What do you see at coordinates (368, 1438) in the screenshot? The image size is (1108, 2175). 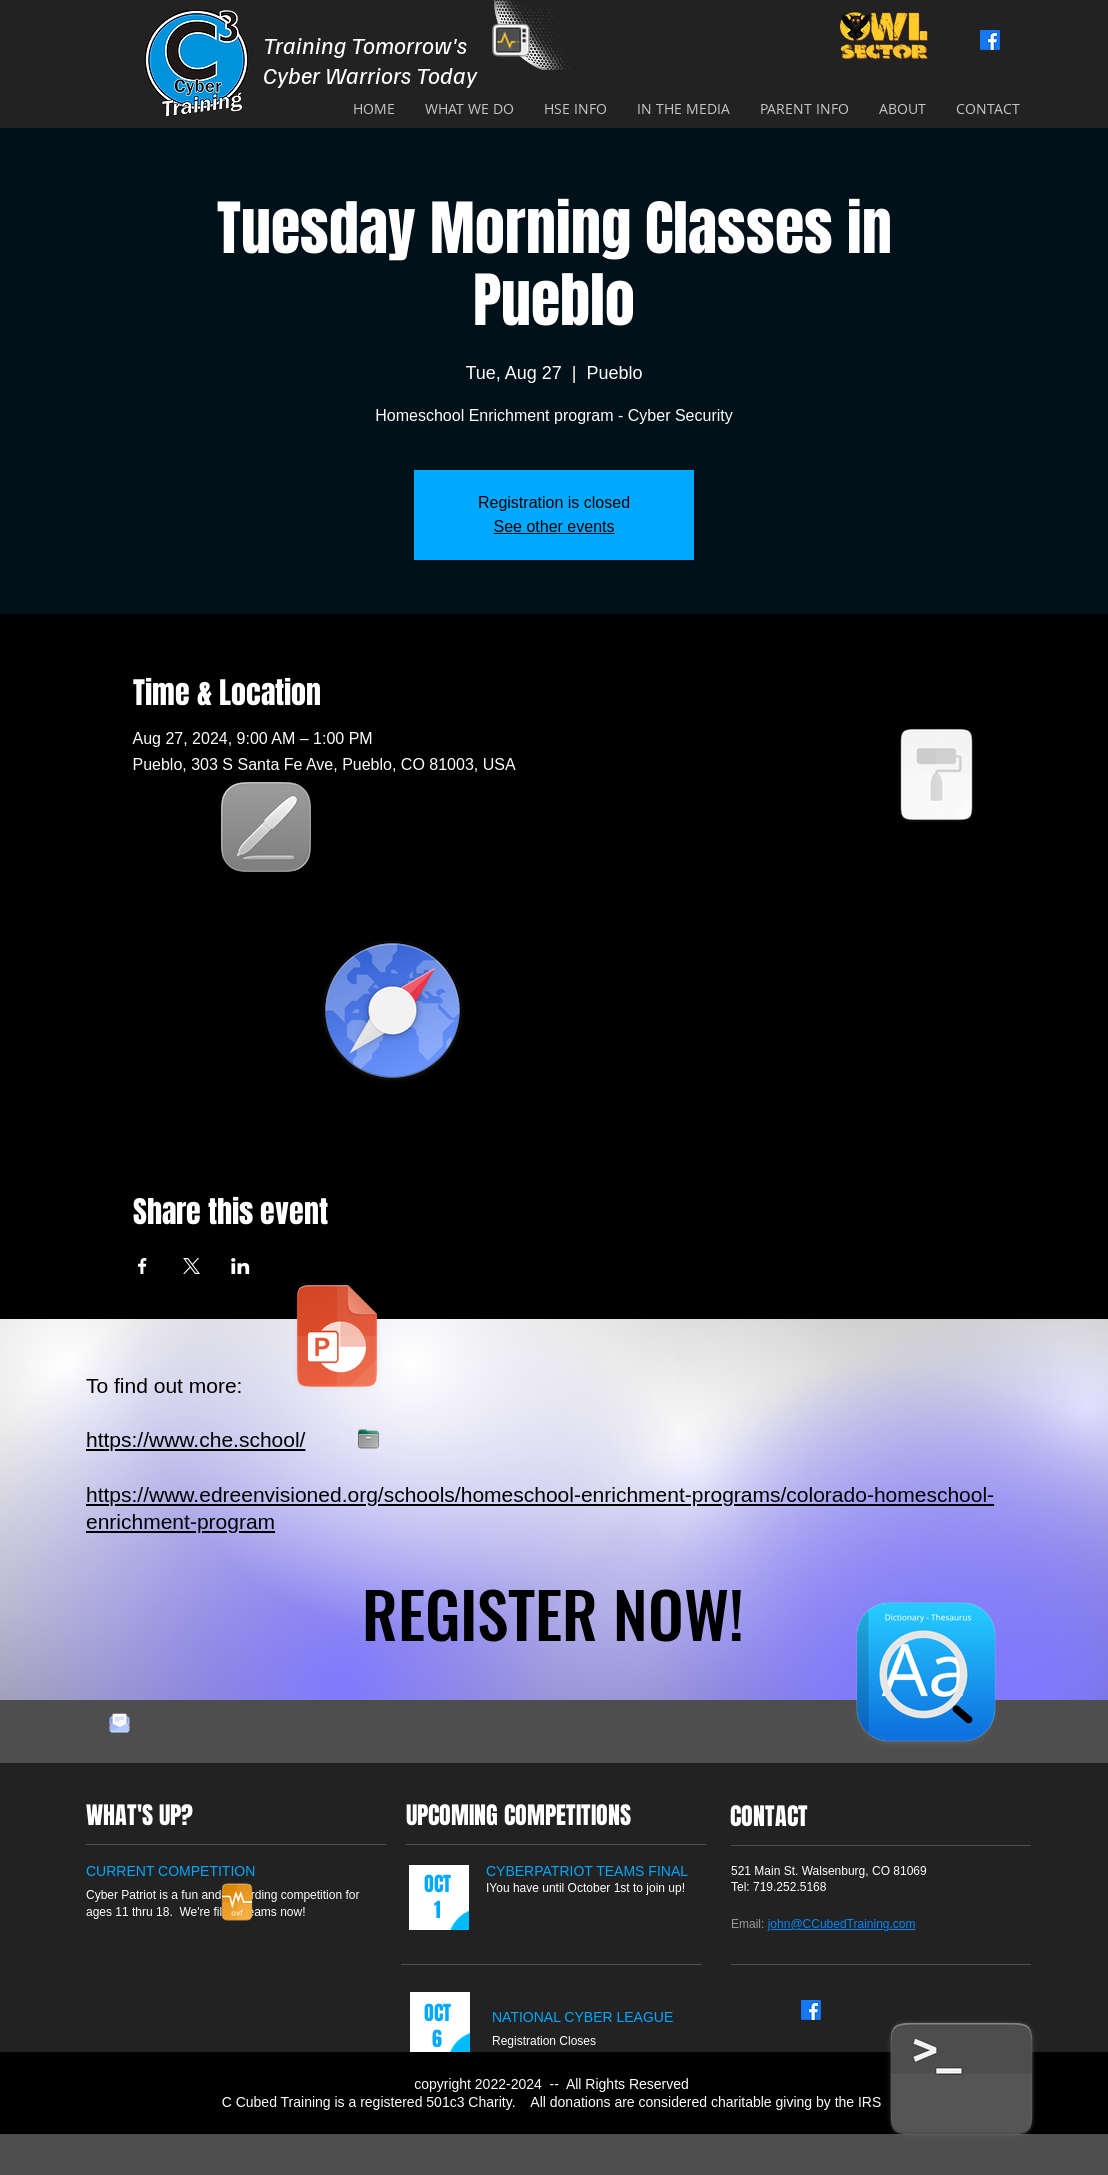 I see `open the file manager application` at bounding box center [368, 1438].